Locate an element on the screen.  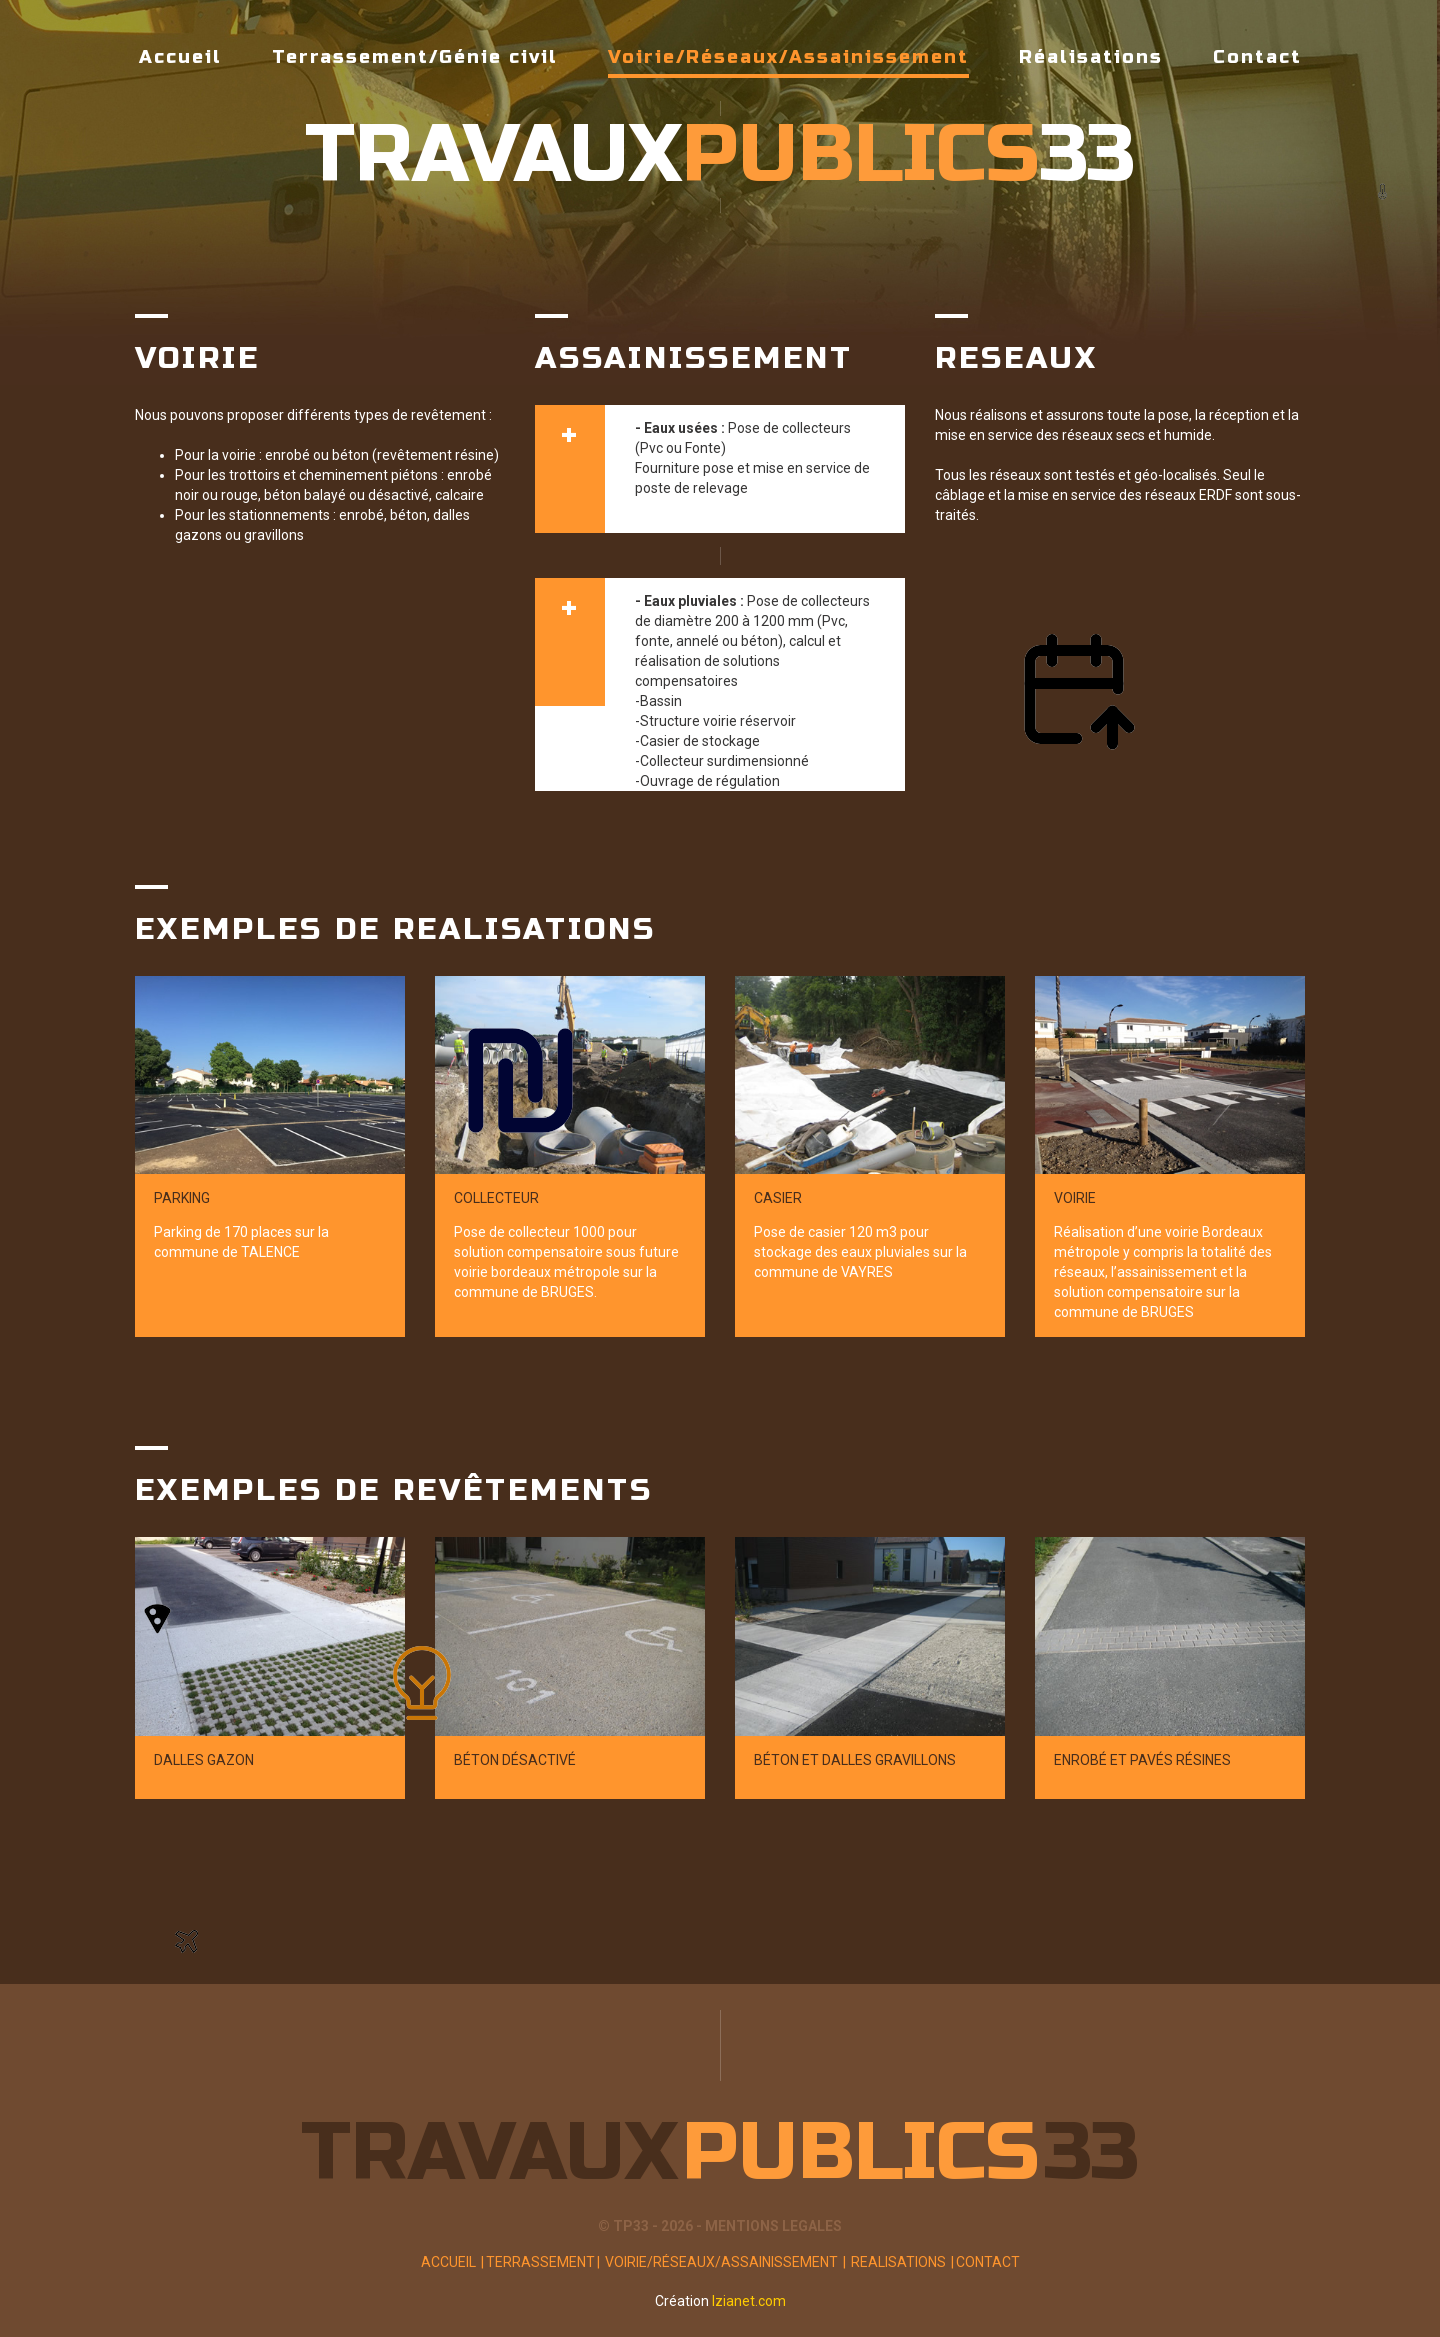
upload or sync calendar events is located at coordinates (1074, 689).